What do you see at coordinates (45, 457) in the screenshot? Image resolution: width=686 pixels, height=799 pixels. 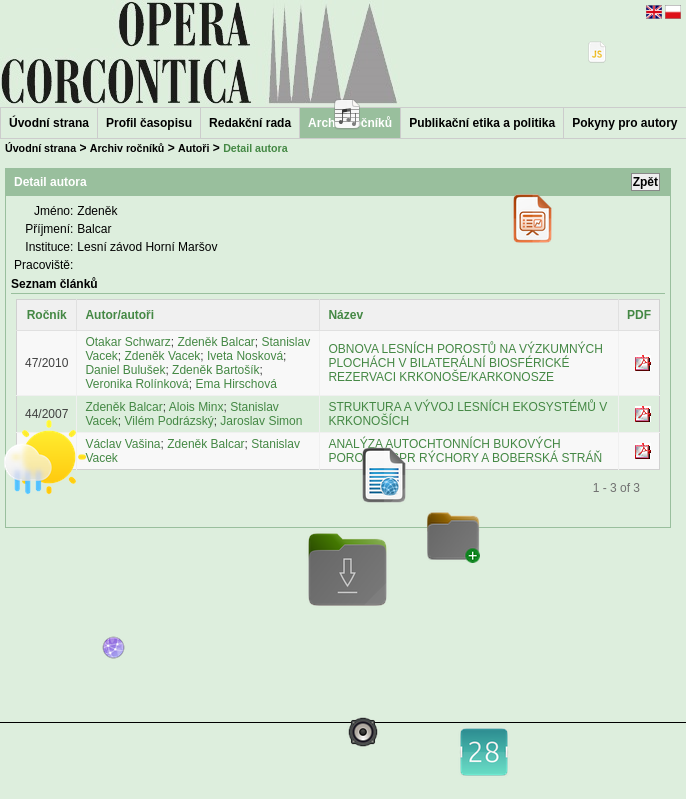 I see `indicates rainy weather with daytime sun breaks` at bounding box center [45, 457].